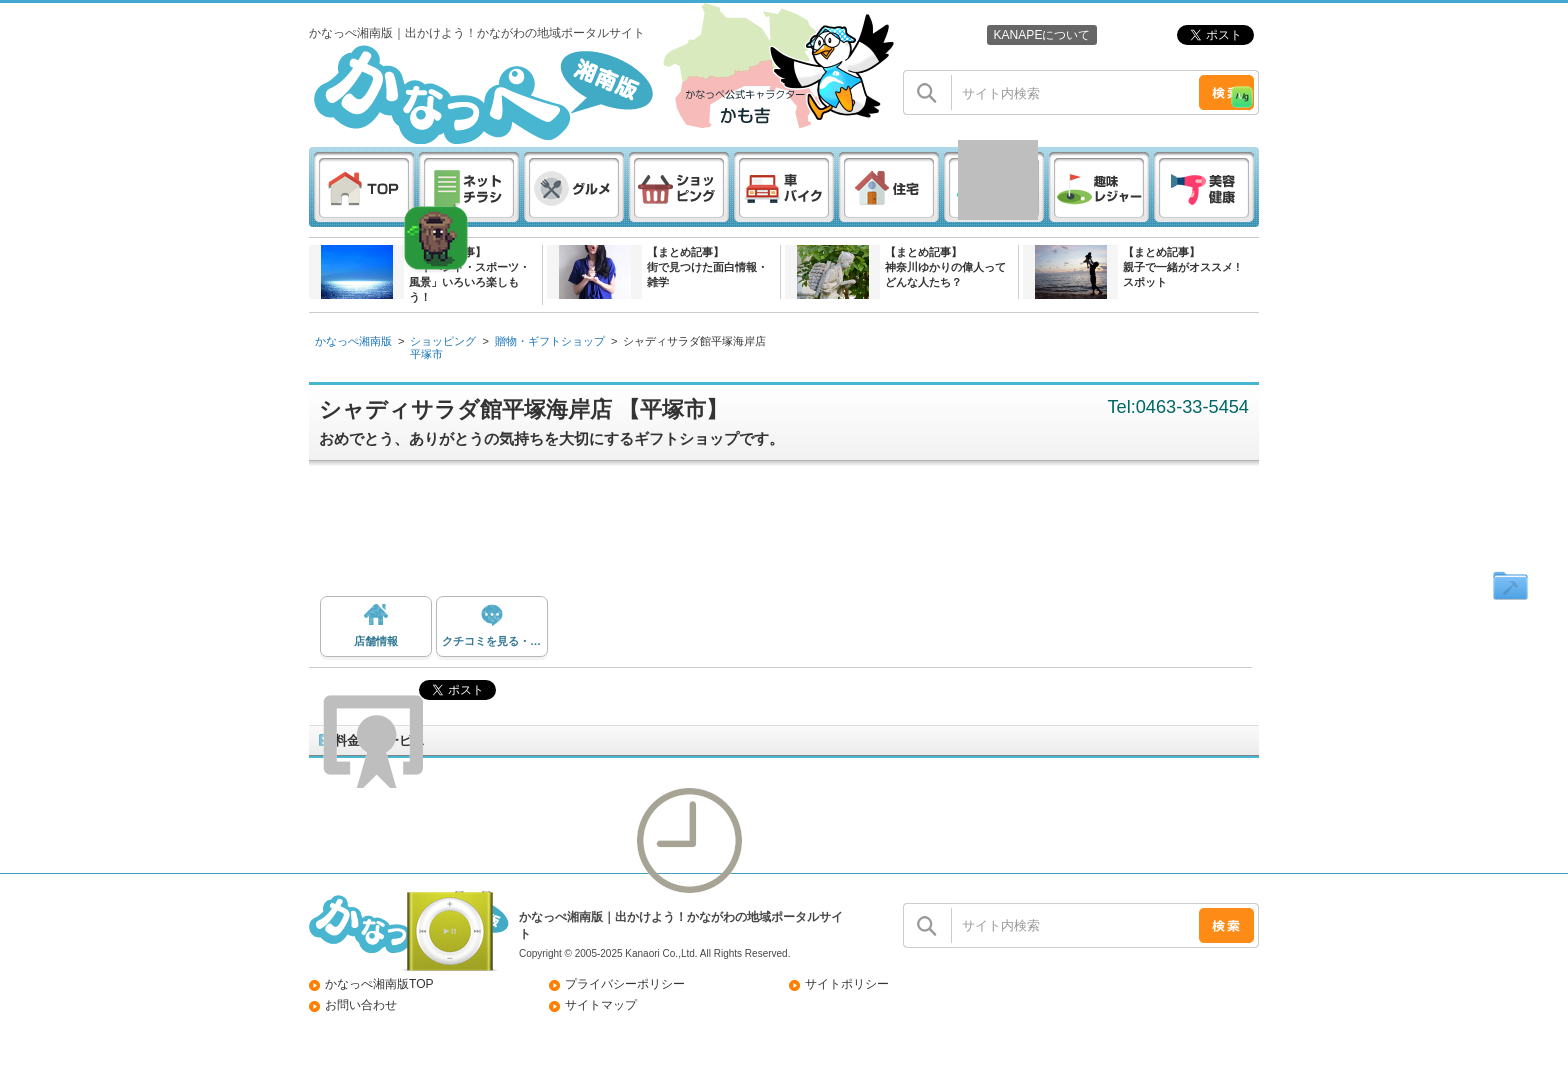 This screenshot has height=1073, width=1568. What do you see at coordinates (370, 735) in the screenshot?
I see `view certificate or credential file` at bounding box center [370, 735].